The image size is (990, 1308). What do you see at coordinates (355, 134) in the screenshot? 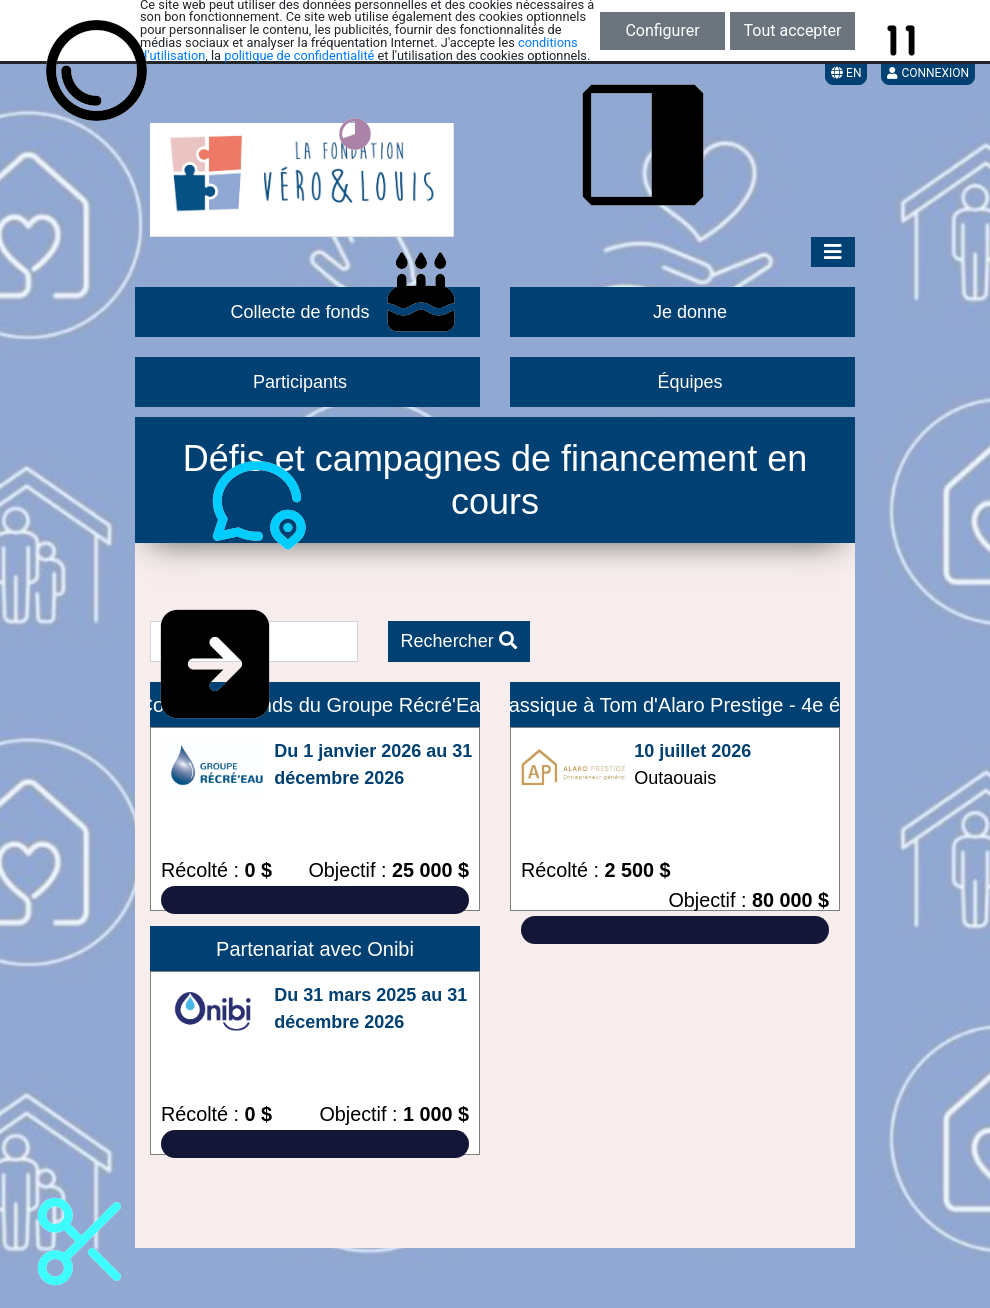
I see `indicates 70% progress or completion` at bounding box center [355, 134].